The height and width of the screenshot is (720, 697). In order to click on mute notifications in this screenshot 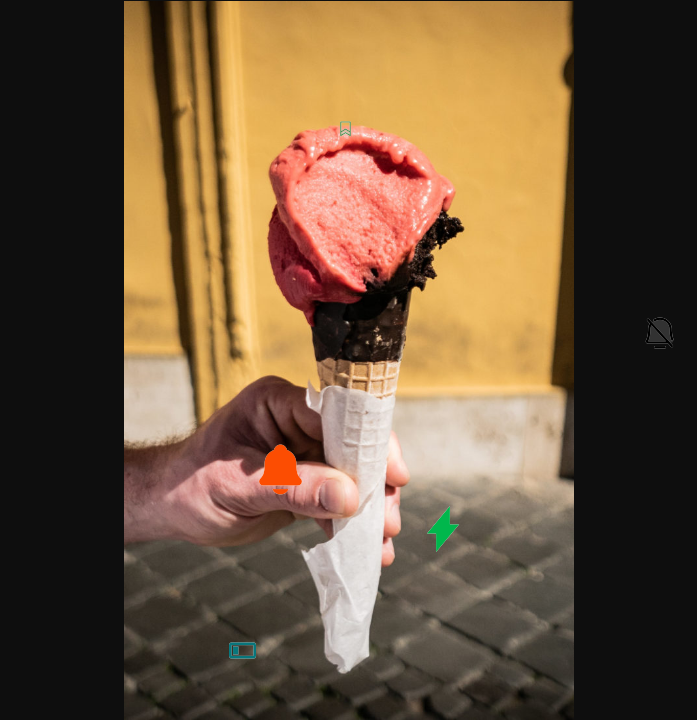, I will do `click(660, 333)`.